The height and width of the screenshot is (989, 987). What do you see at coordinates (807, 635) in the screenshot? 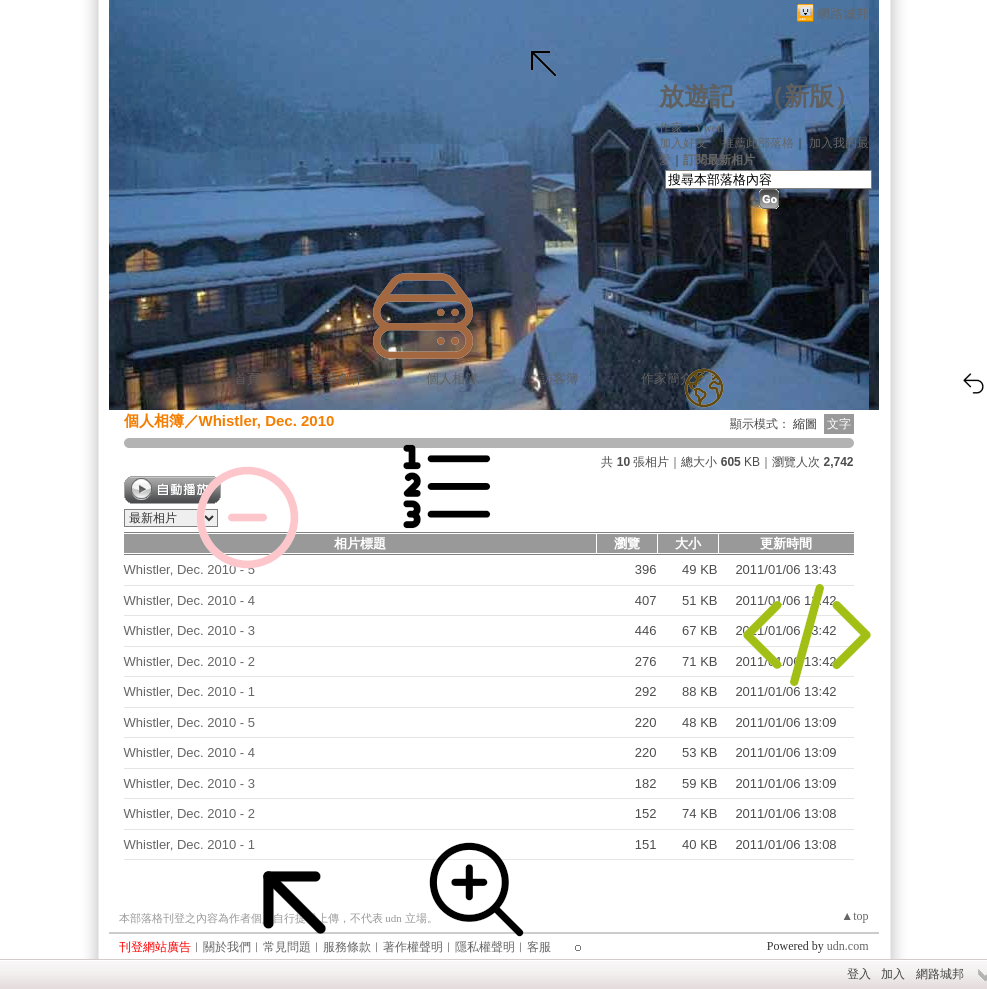
I see `view or edit source code` at bounding box center [807, 635].